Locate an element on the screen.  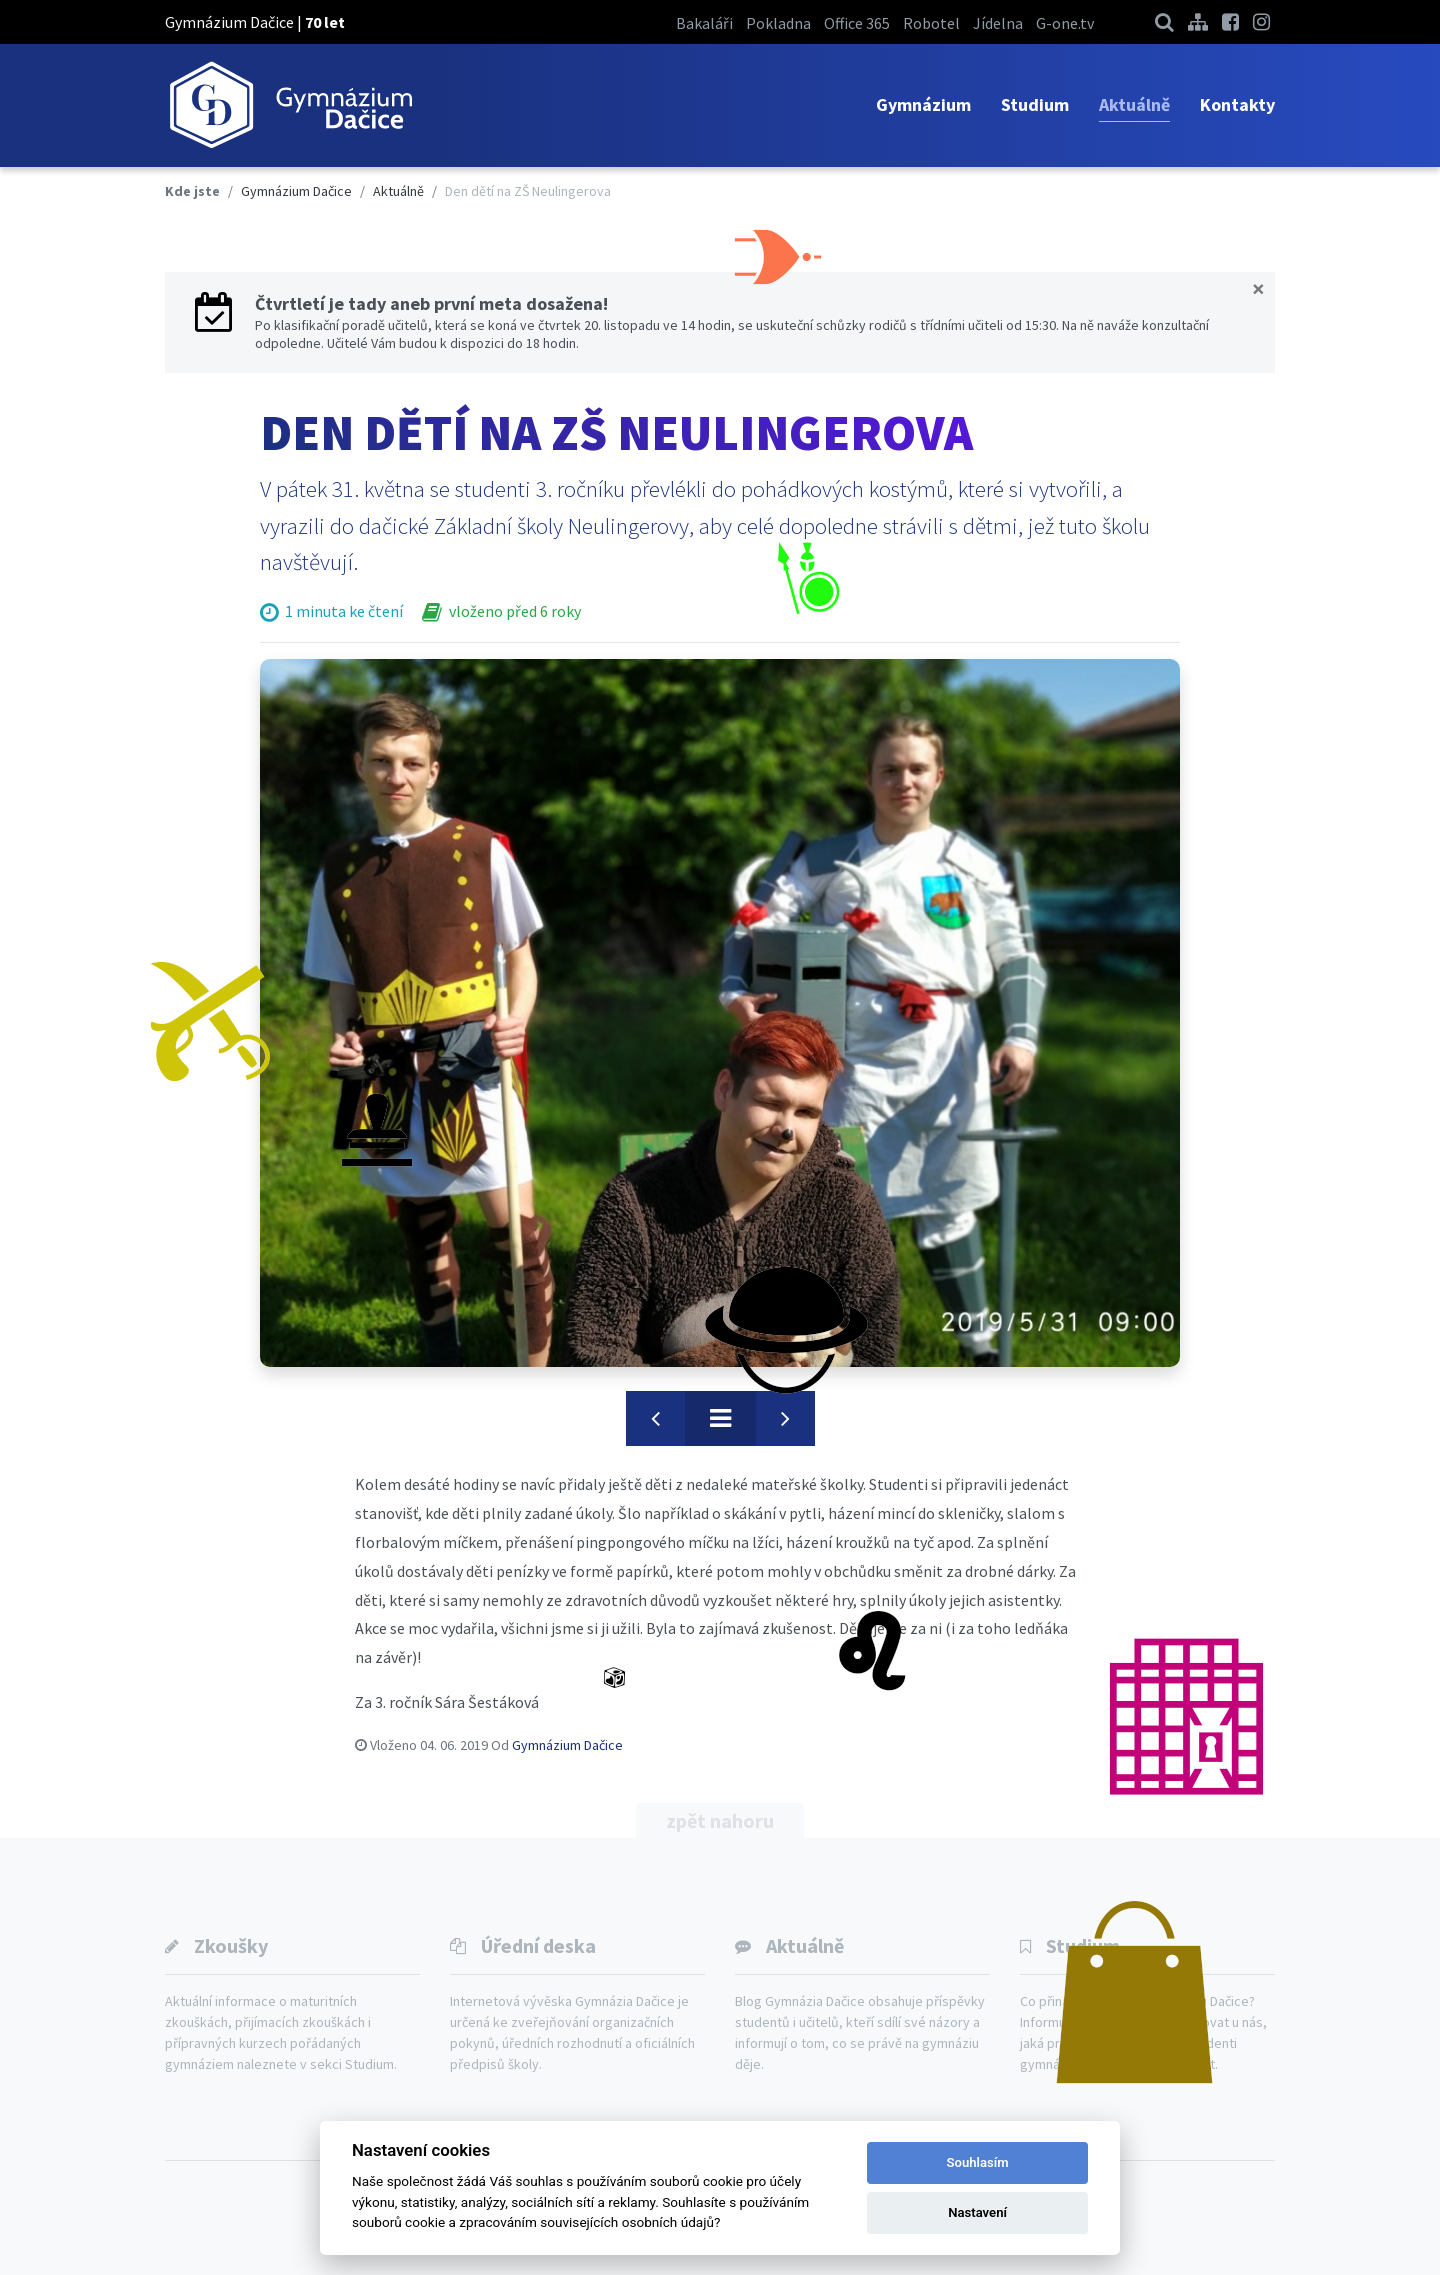
select military or soldier class is located at coordinates (786, 1332).